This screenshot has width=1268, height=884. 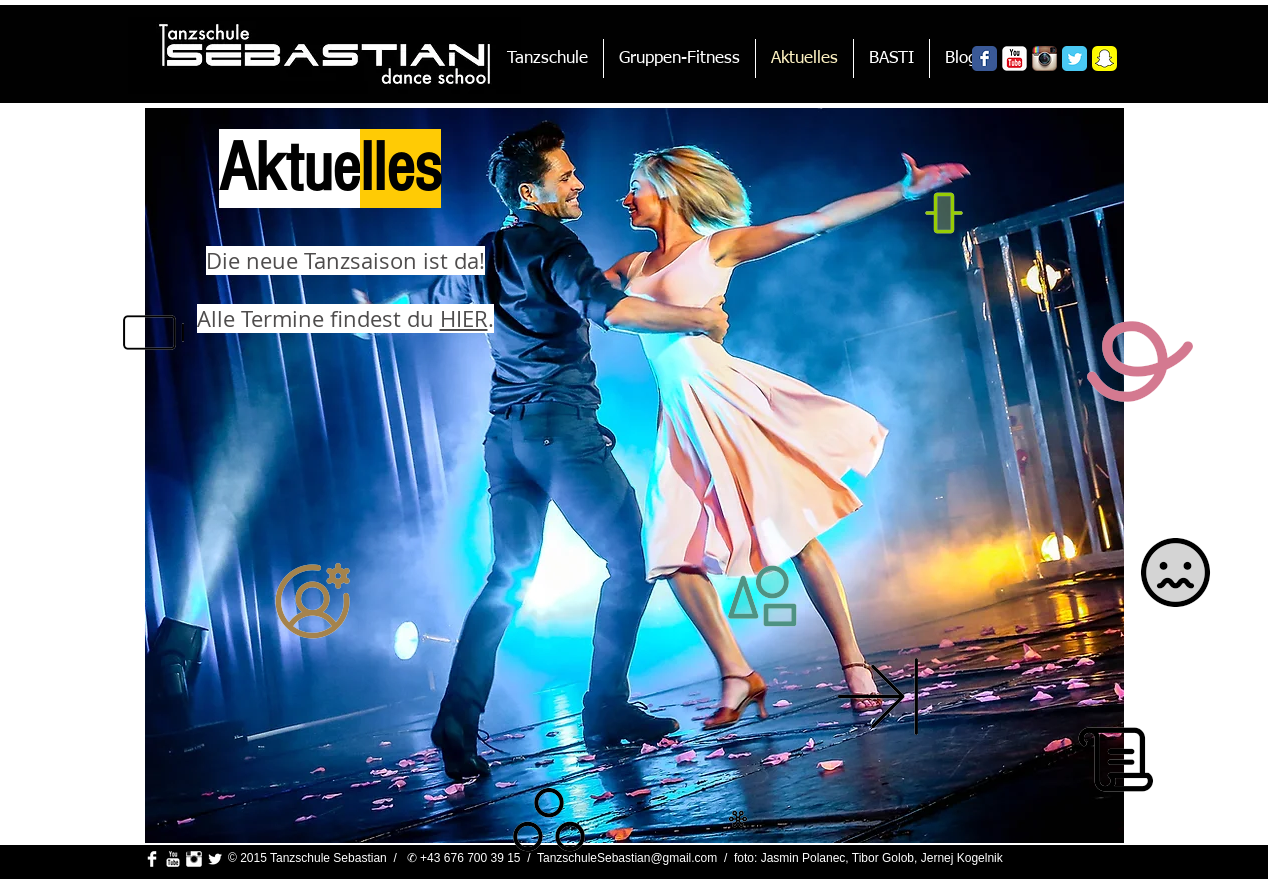 I want to click on access user profile settings, so click(x=312, y=601).